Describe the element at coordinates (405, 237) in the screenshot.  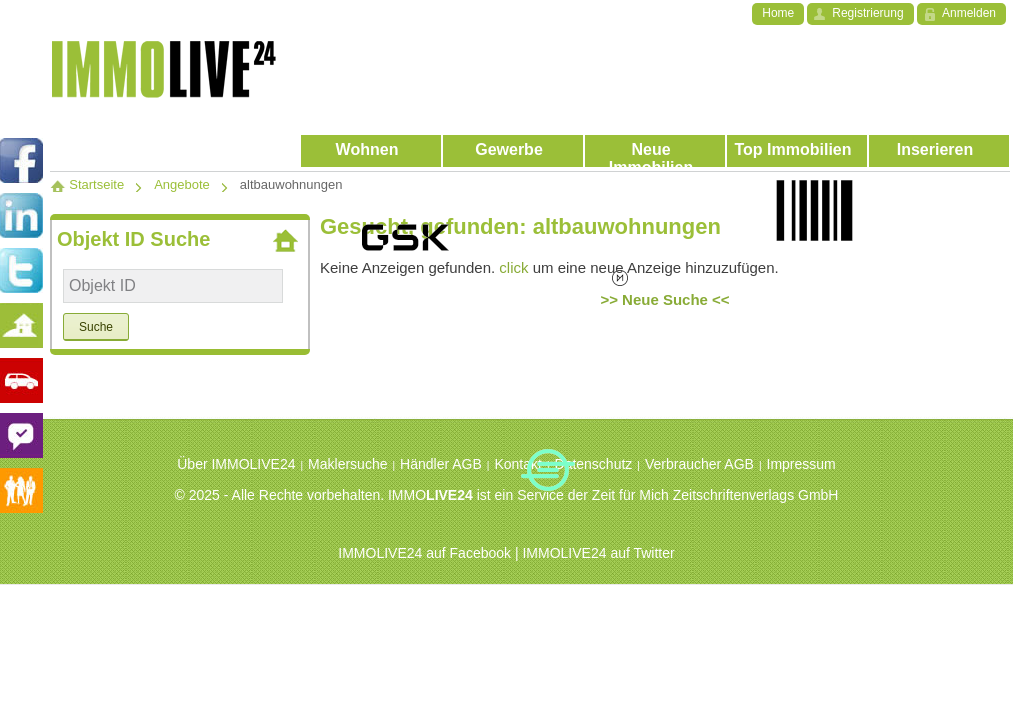
I see `GSK (GlaxoSmithKline) company logo` at that location.